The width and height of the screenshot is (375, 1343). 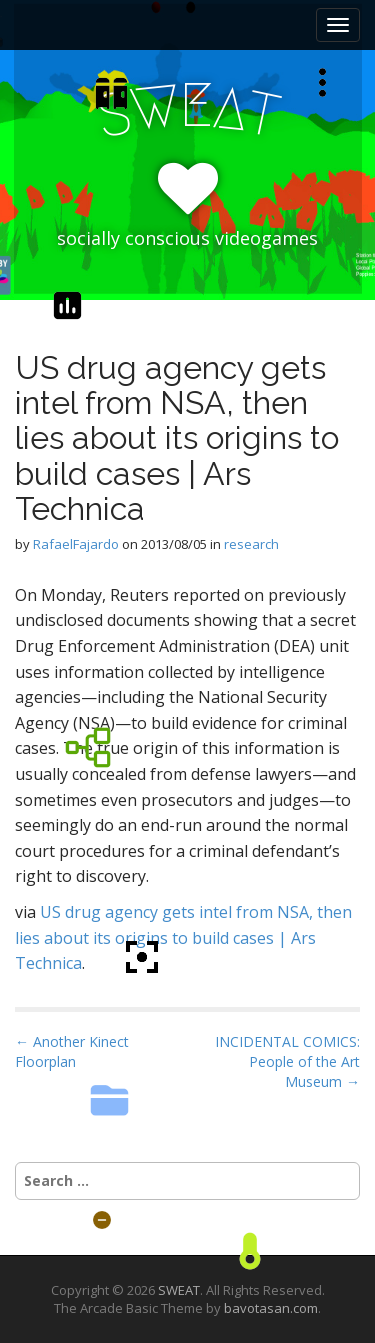 I want to click on indicates freezing or lowest temperature setting, so click(x=250, y=1251).